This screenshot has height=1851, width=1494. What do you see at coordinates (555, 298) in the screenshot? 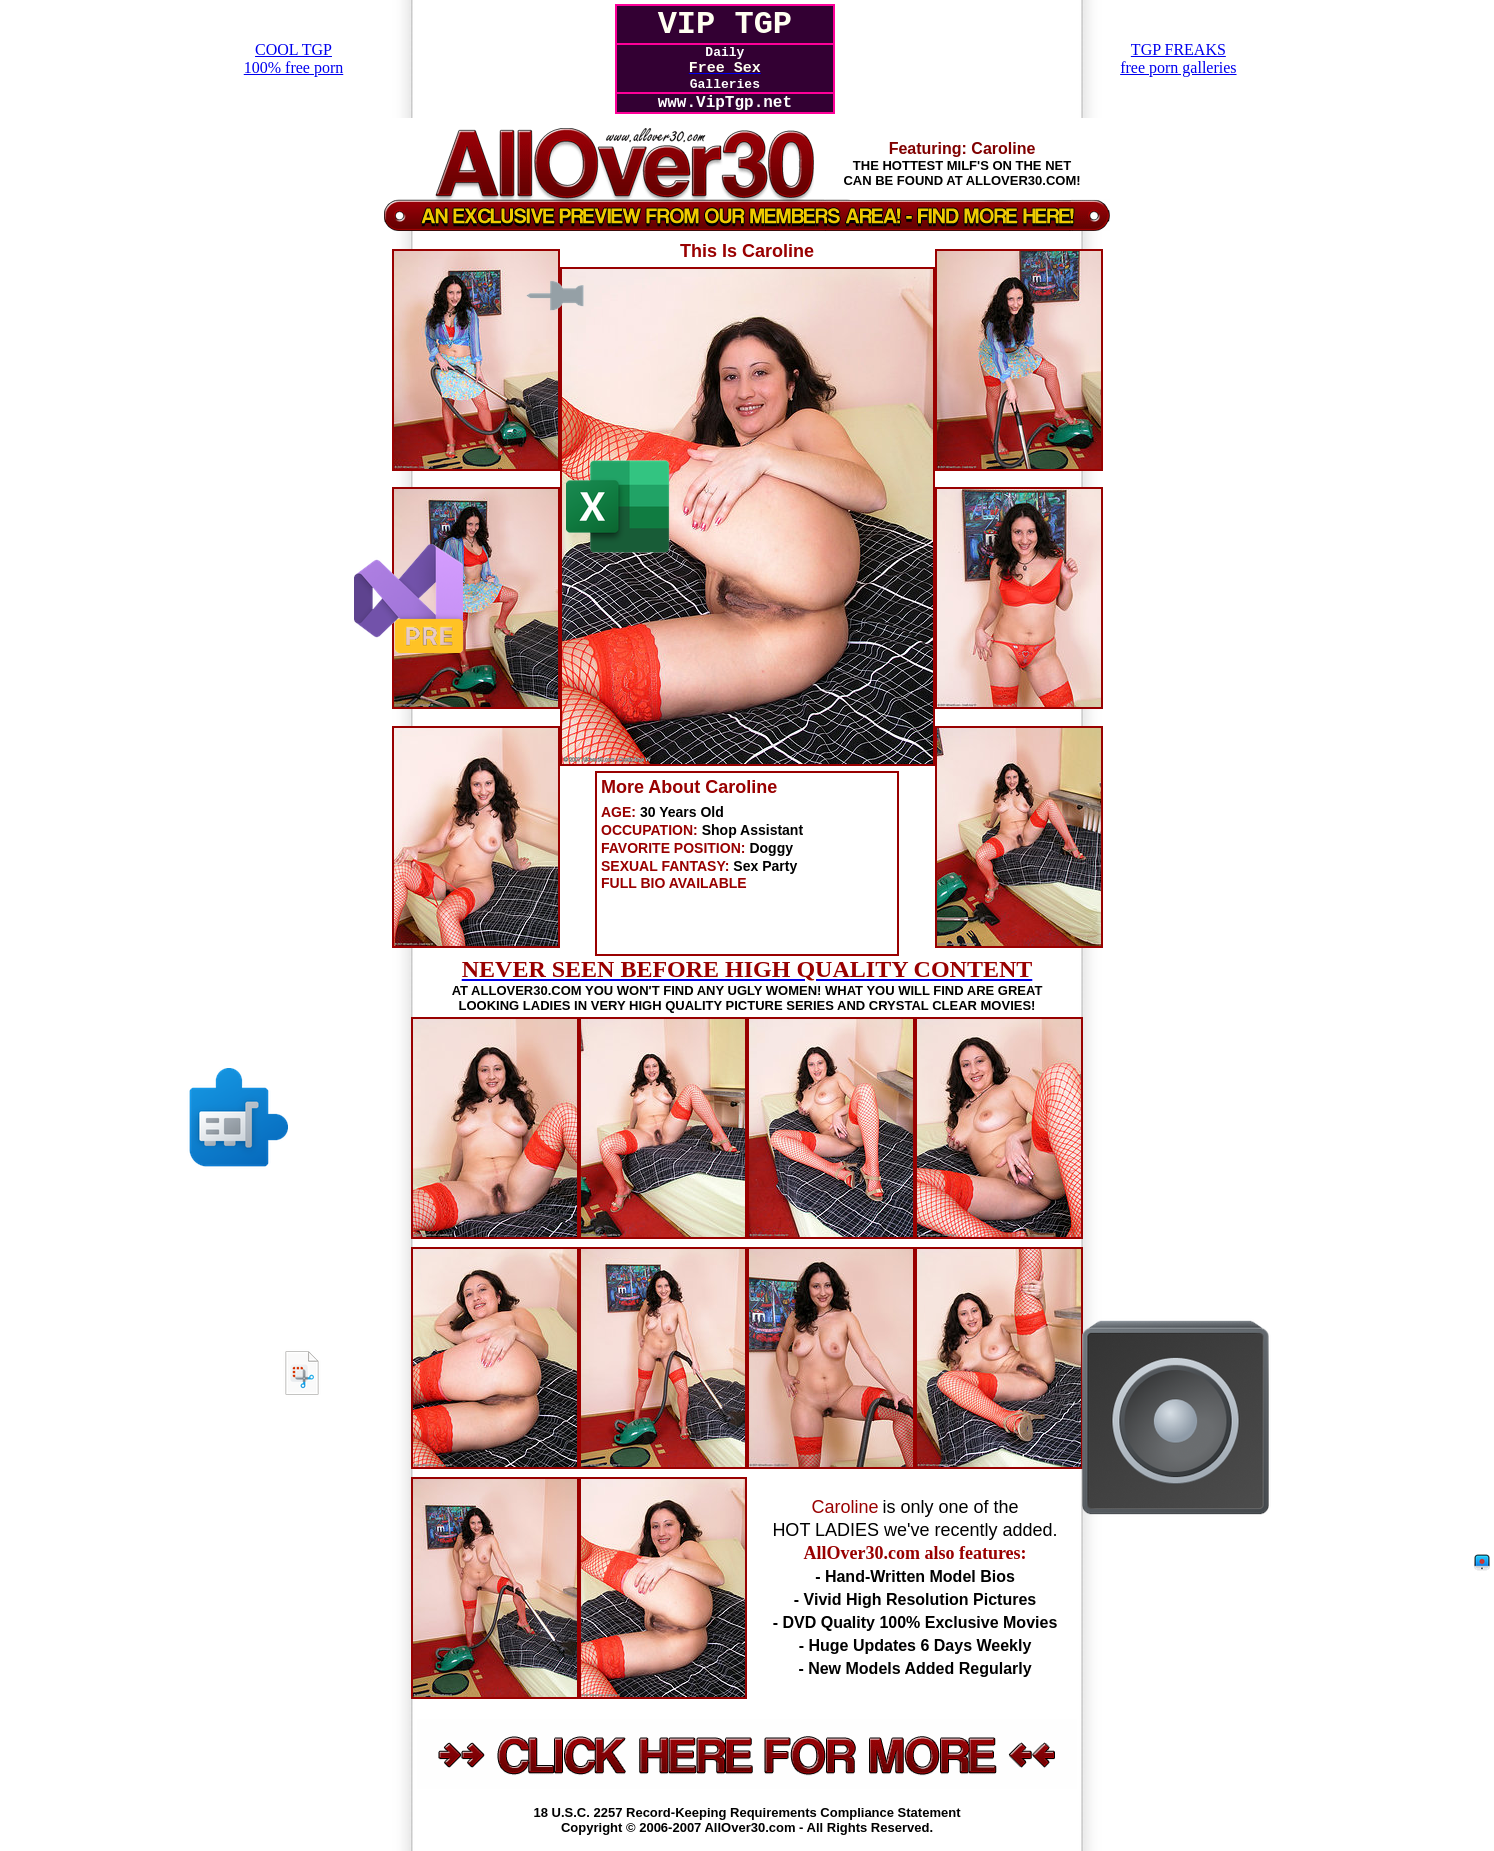
I see `pin an item to keep it visible` at bounding box center [555, 298].